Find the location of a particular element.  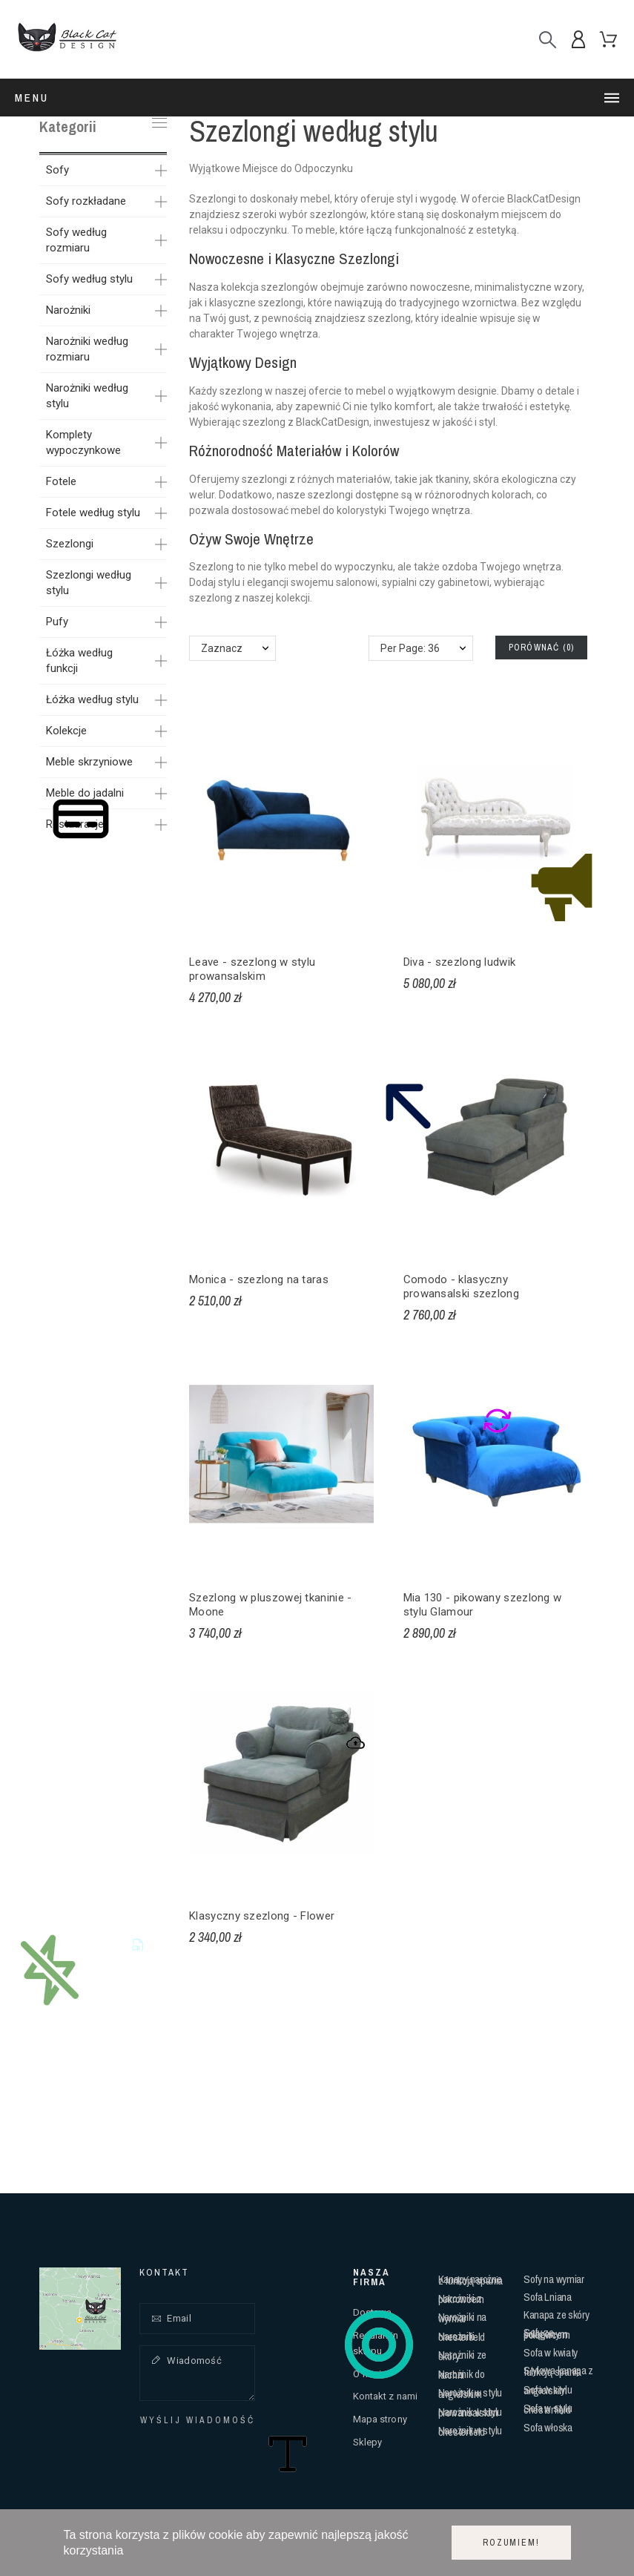

selected radio button option is located at coordinates (379, 2345).